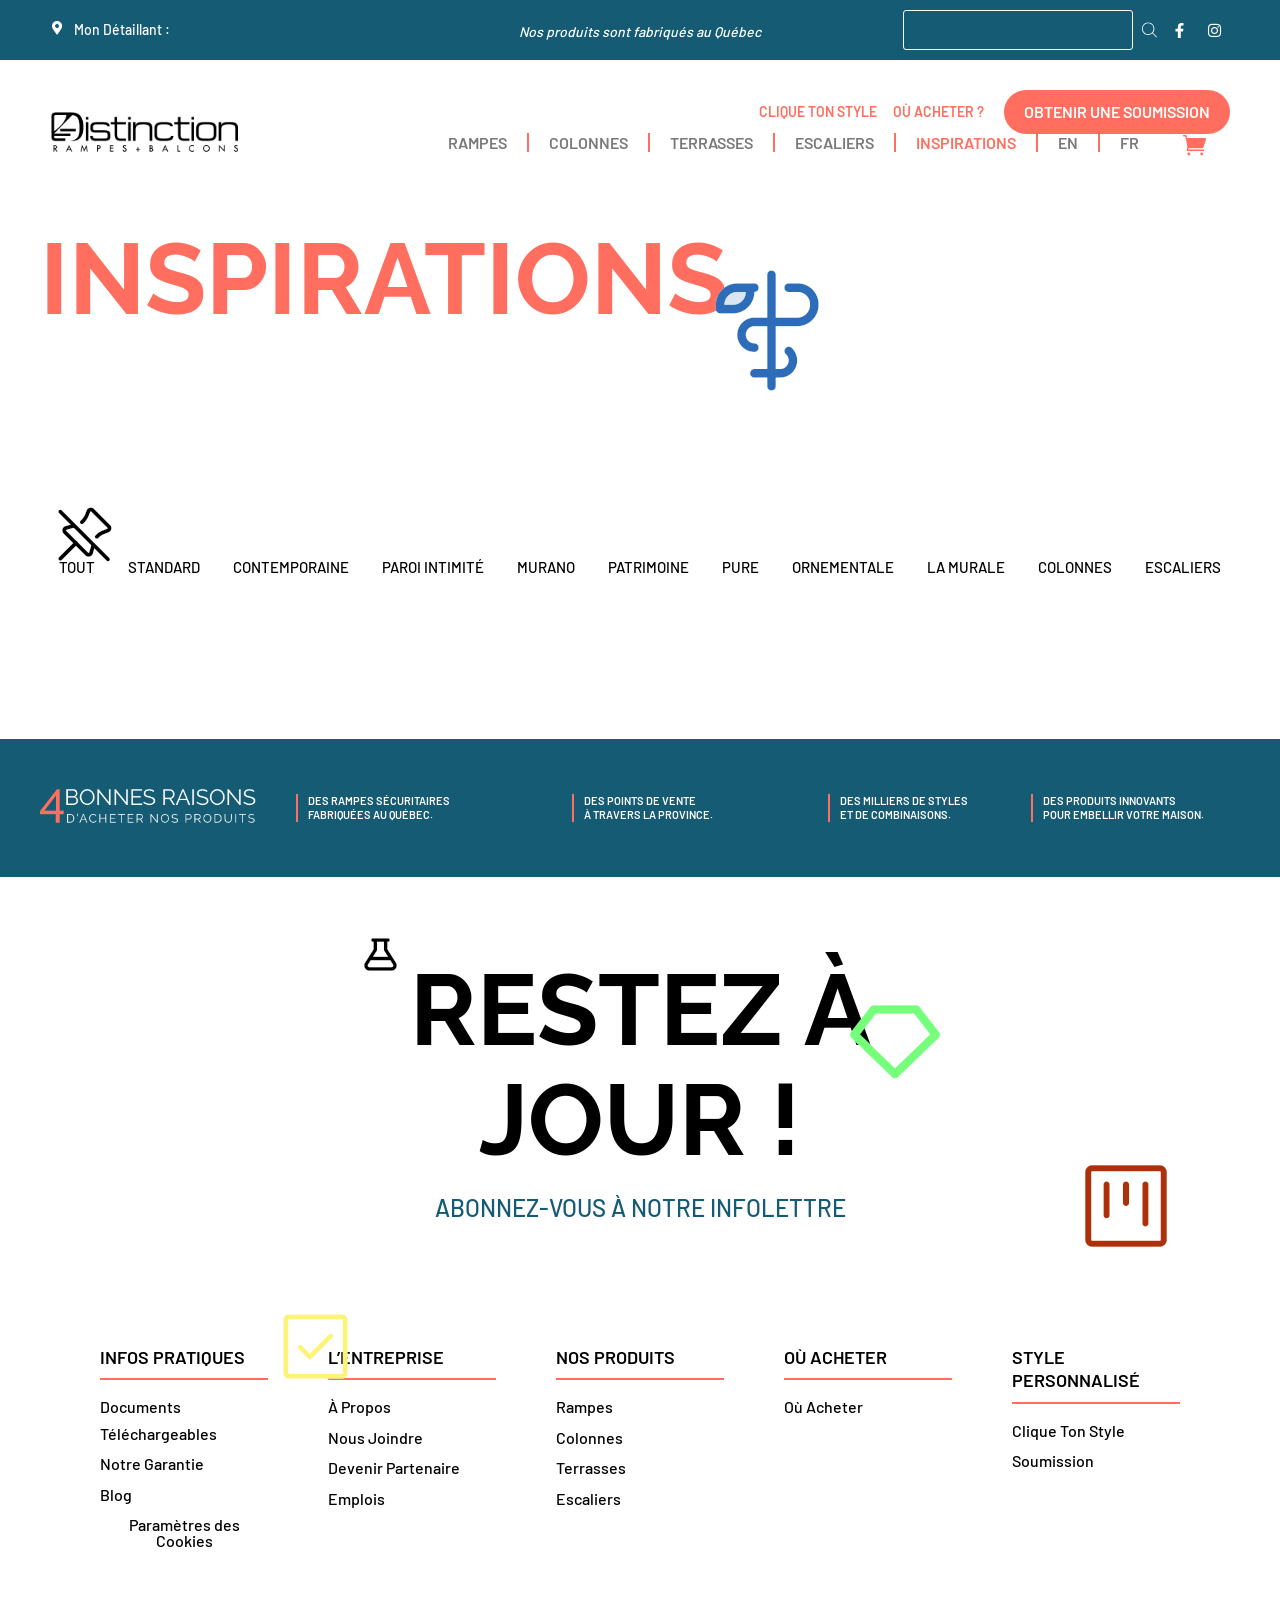 The height and width of the screenshot is (1609, 1280). Describe the element at coordinates (315, 1346) in the screenshot. I see `select or confirm an option` at that location.